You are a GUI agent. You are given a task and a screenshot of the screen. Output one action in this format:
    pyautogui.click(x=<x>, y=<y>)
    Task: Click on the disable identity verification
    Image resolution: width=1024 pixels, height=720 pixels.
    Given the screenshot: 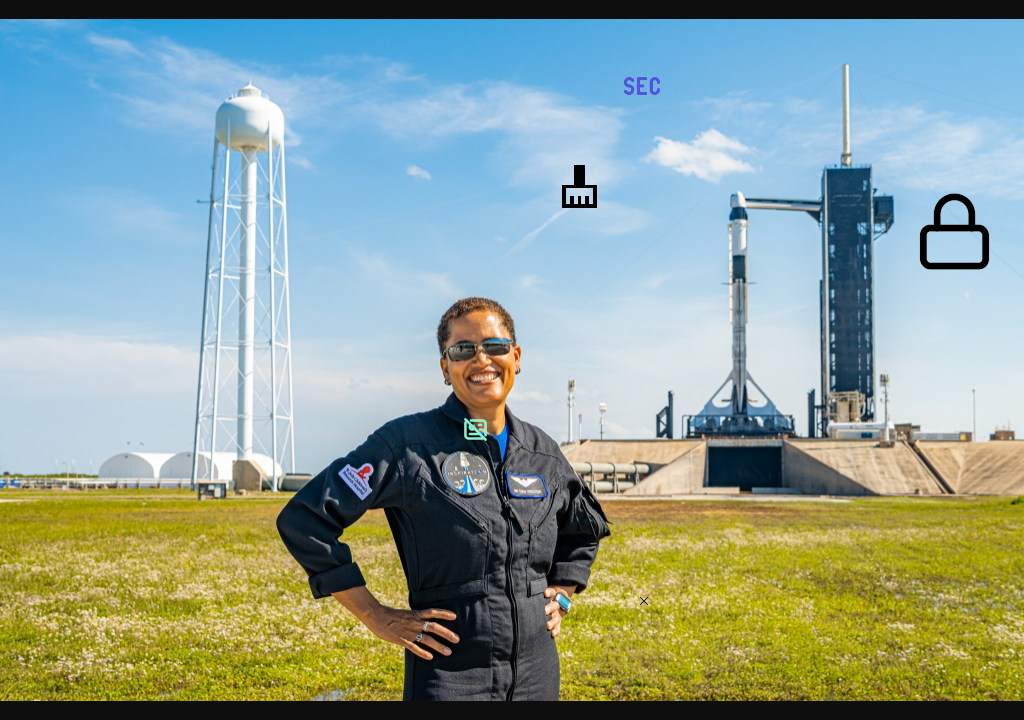 What is the action you would take?
    pyautogui.click(x=475, y=429)
    